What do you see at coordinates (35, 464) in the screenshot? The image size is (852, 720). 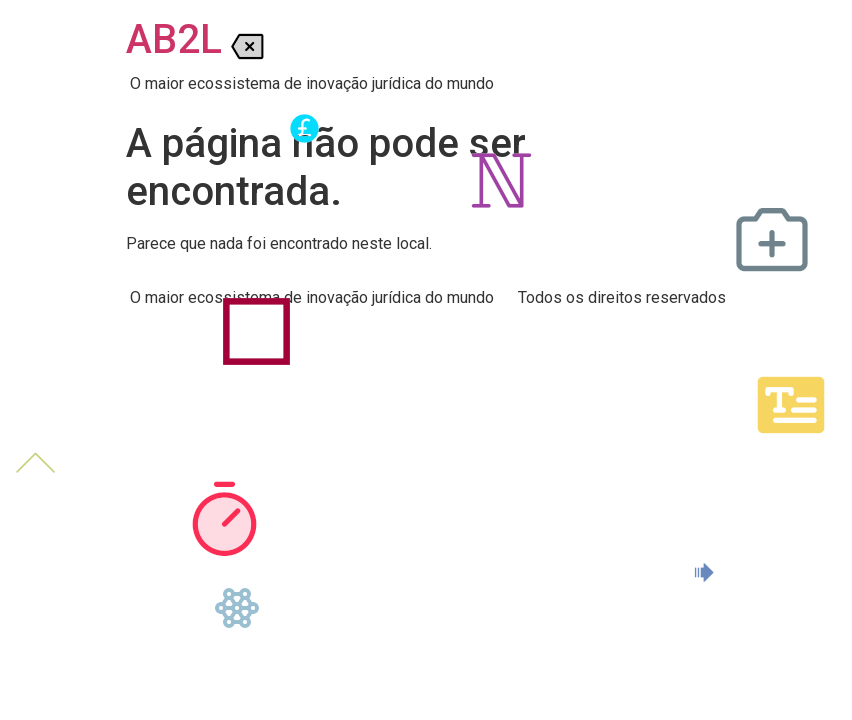 I see `collapse an expanded section` at bounding box center [35, 464].